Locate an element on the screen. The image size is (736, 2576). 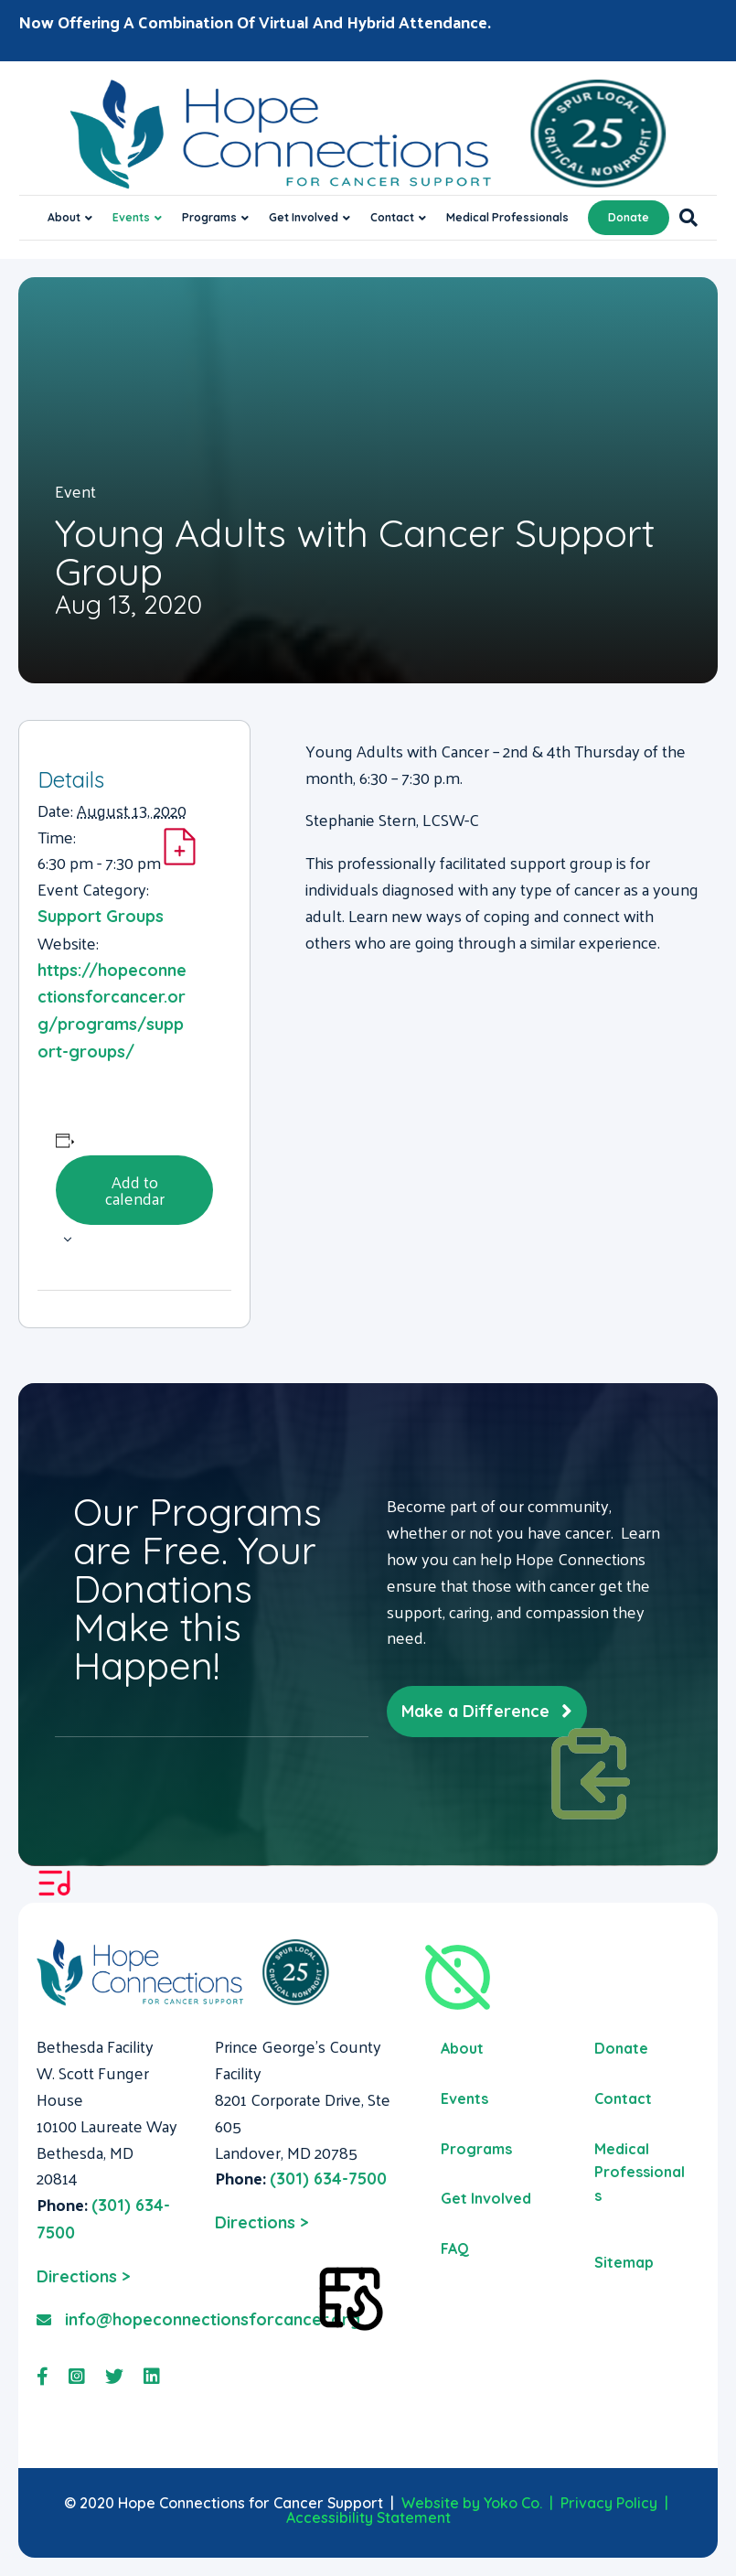
create a new file is located at coordinates (179, 846).